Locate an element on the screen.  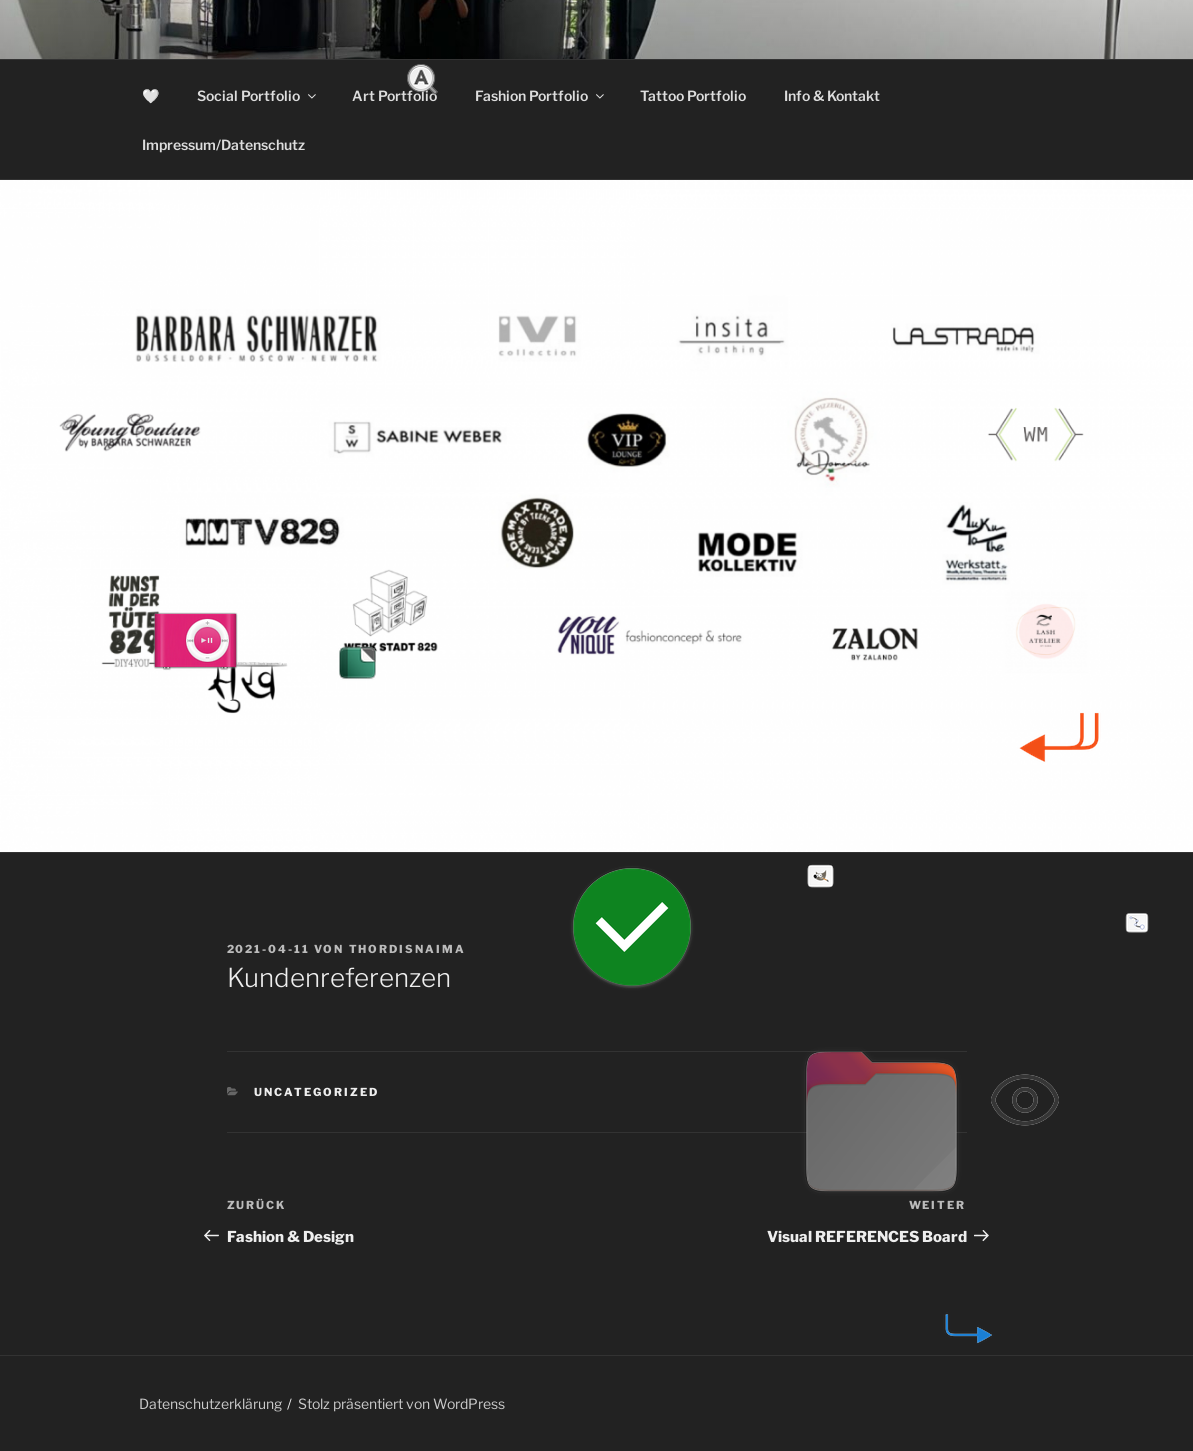
access display settings is located at coordinates (1025, 1100).